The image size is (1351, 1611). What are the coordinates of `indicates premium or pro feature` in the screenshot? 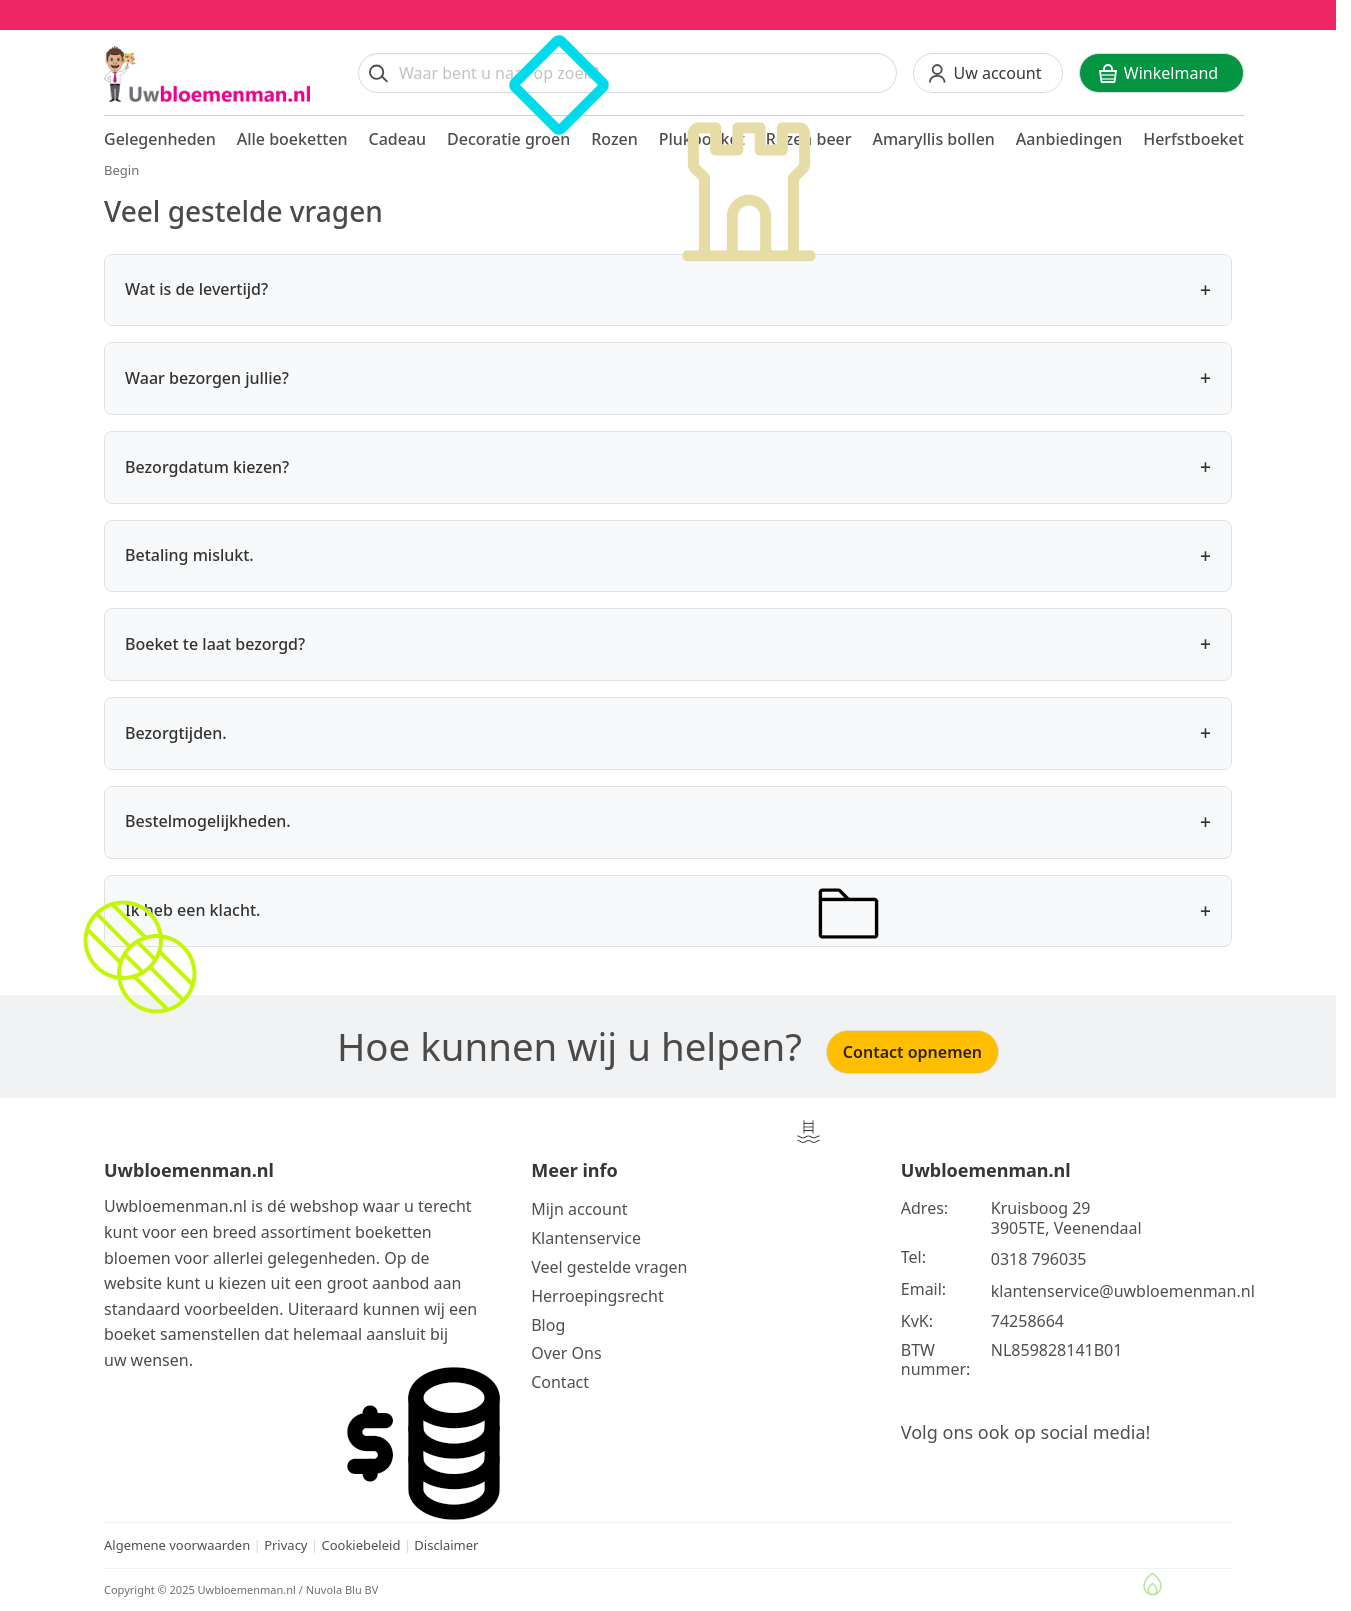 It's located at (559, 85).